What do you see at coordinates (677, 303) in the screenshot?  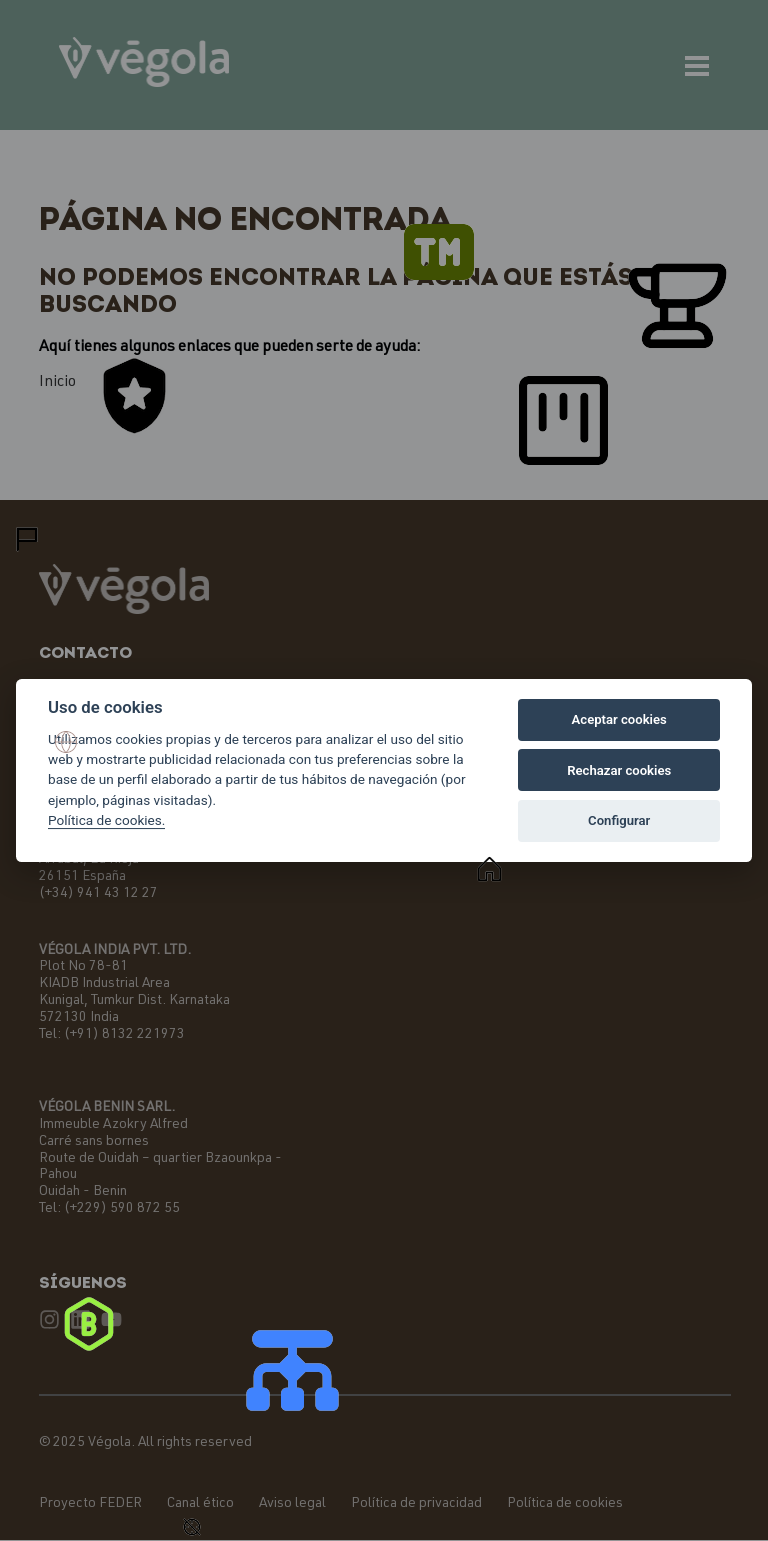 I see `access crafting or forging tools` at bounding box center [677, 303].